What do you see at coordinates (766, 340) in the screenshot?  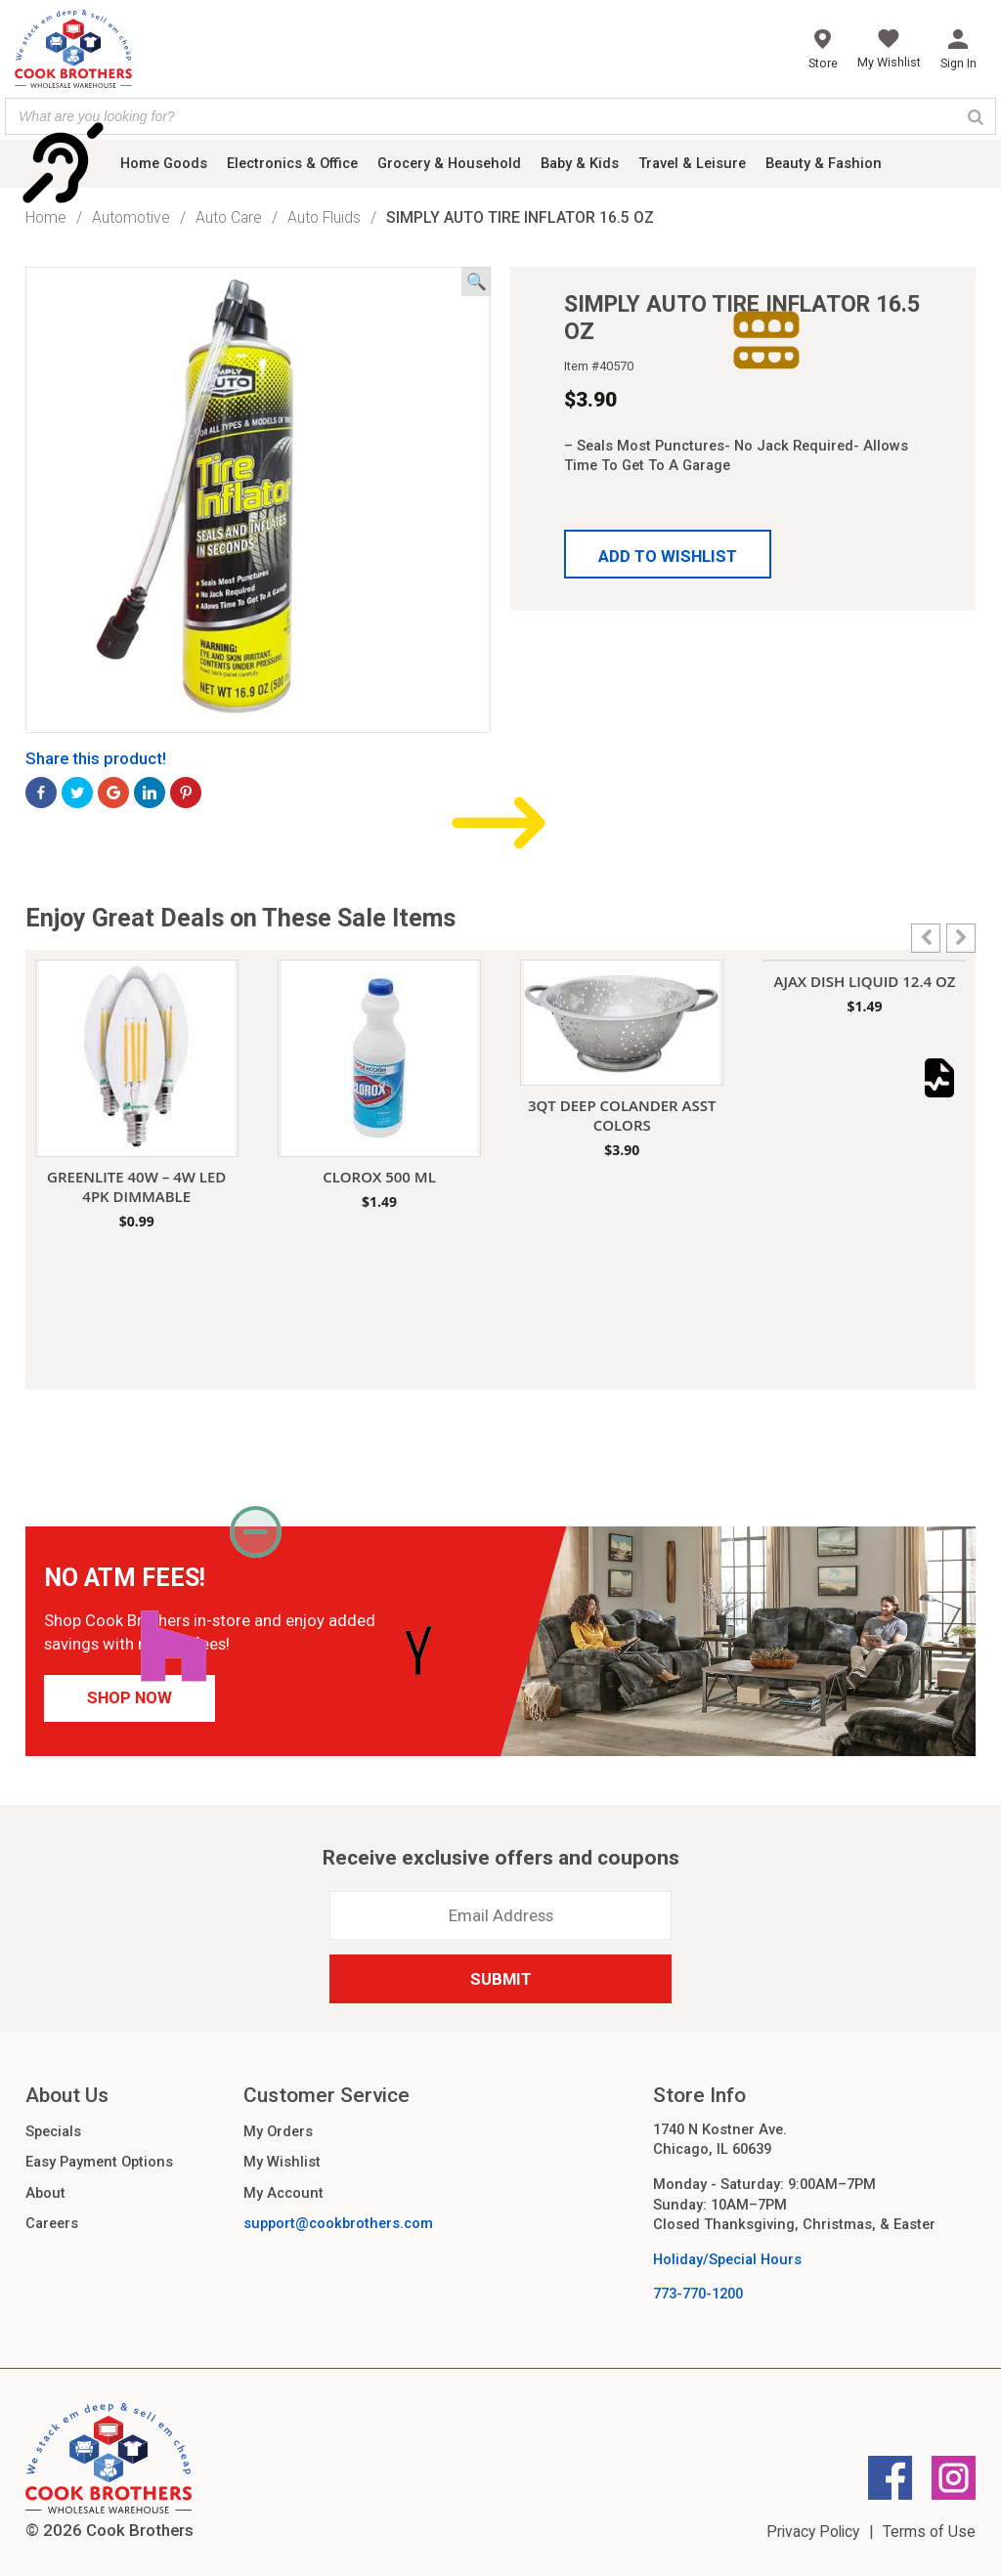 I see `access dental or oral health features` at bounding box center [766, 340].